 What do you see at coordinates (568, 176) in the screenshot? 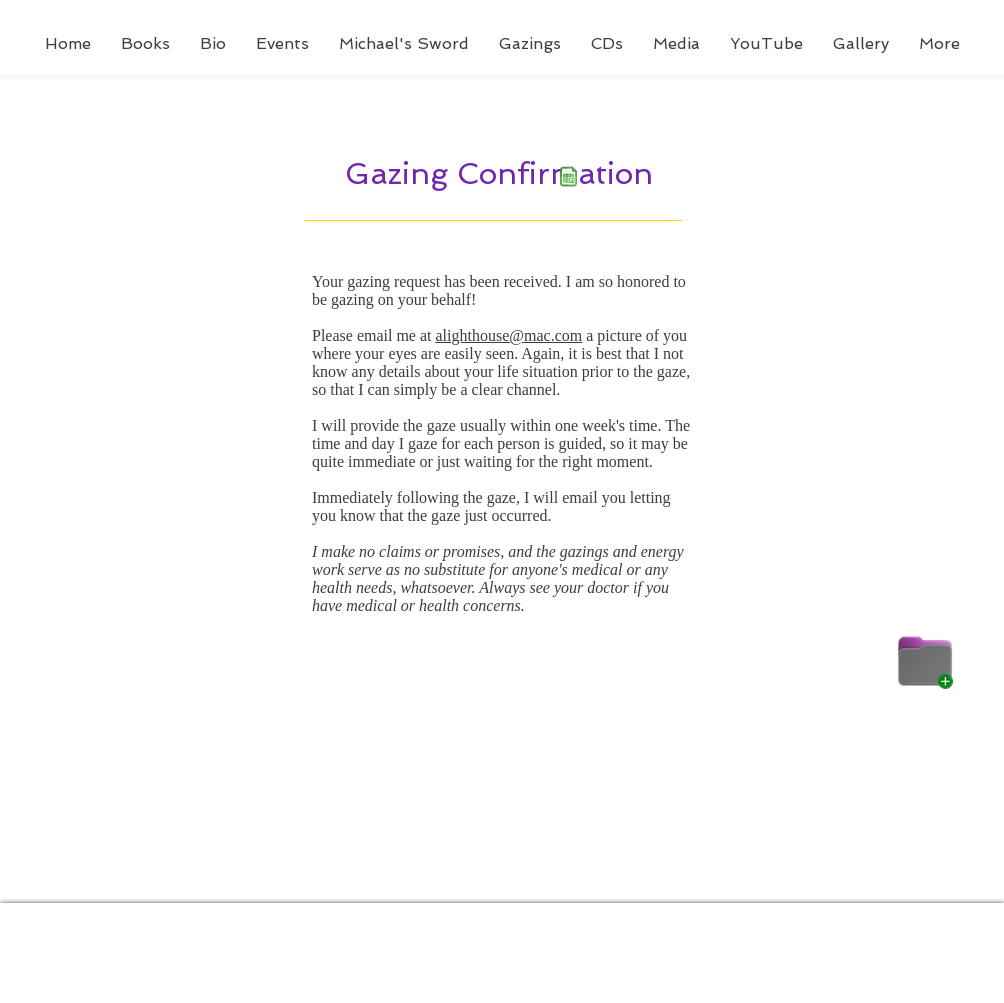
I see `libreoffice calc spreadsheet template file` at bounding box center [568, 176].